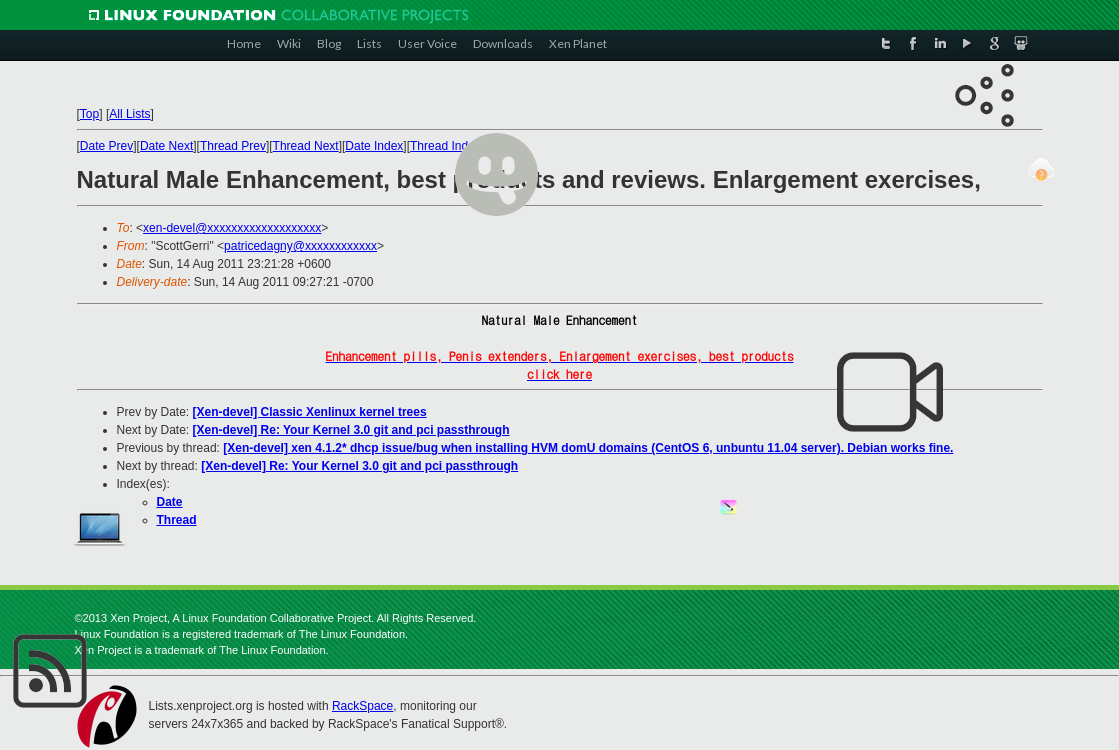 This screenshot has height=750, width=1119. Describe the element at coordinates (1041, 169) in the screenshot. I see `weather data currently unavailable` at that location.